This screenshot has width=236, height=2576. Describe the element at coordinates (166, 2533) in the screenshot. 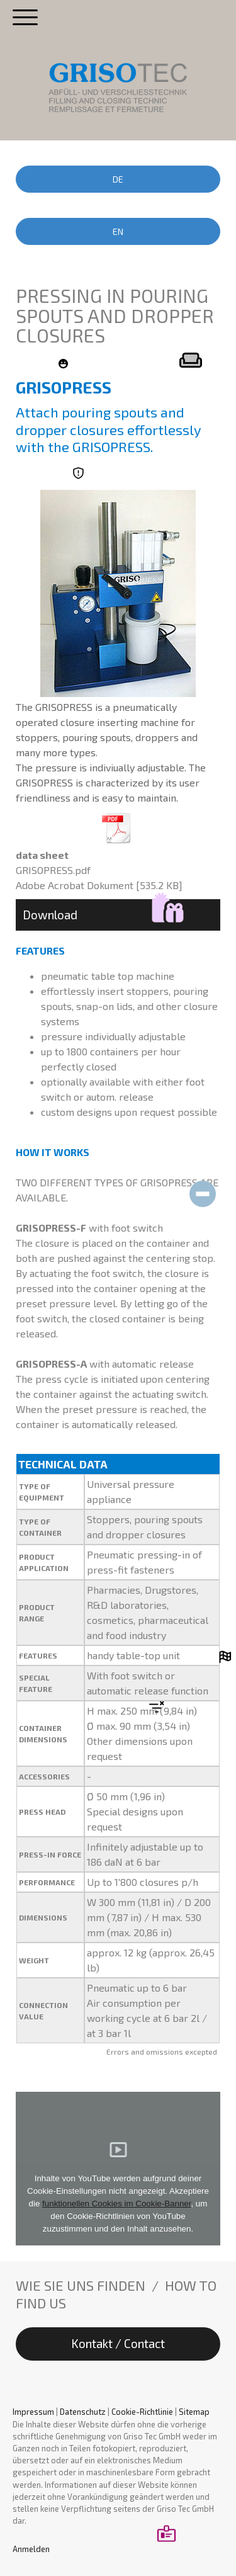

I see `view user identification or credentials` at that location.